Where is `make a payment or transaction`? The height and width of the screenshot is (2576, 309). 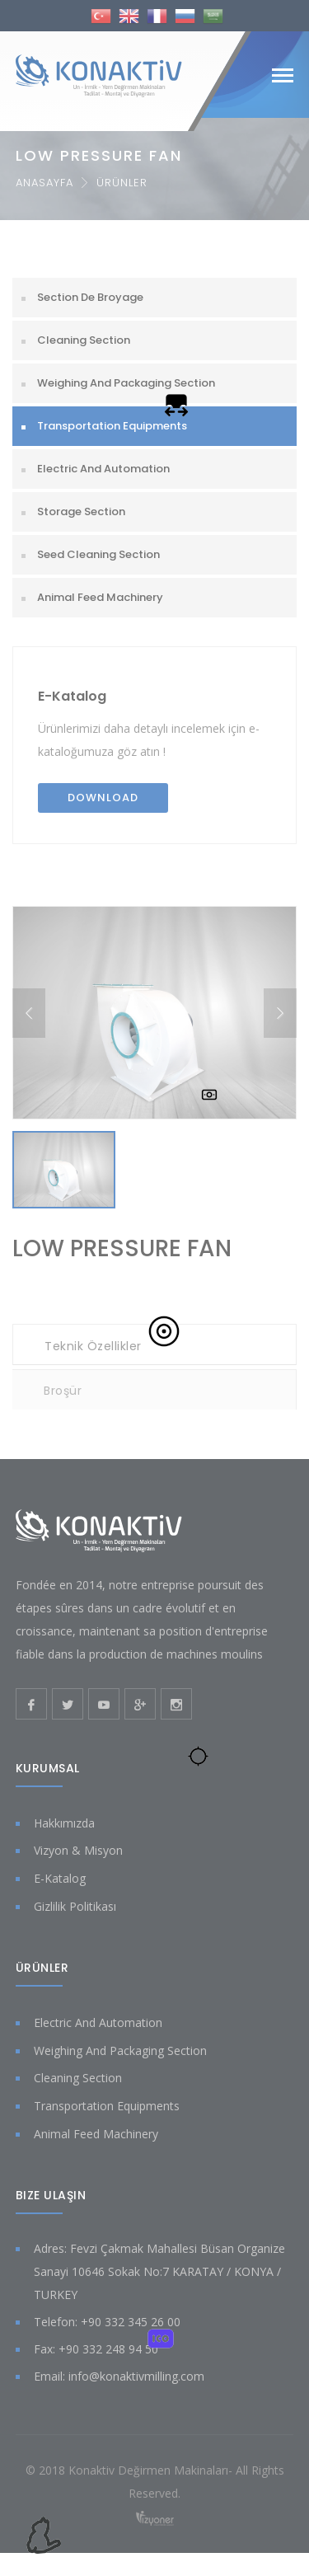
make a payment or transaction is located at coordinates (209, 1095).